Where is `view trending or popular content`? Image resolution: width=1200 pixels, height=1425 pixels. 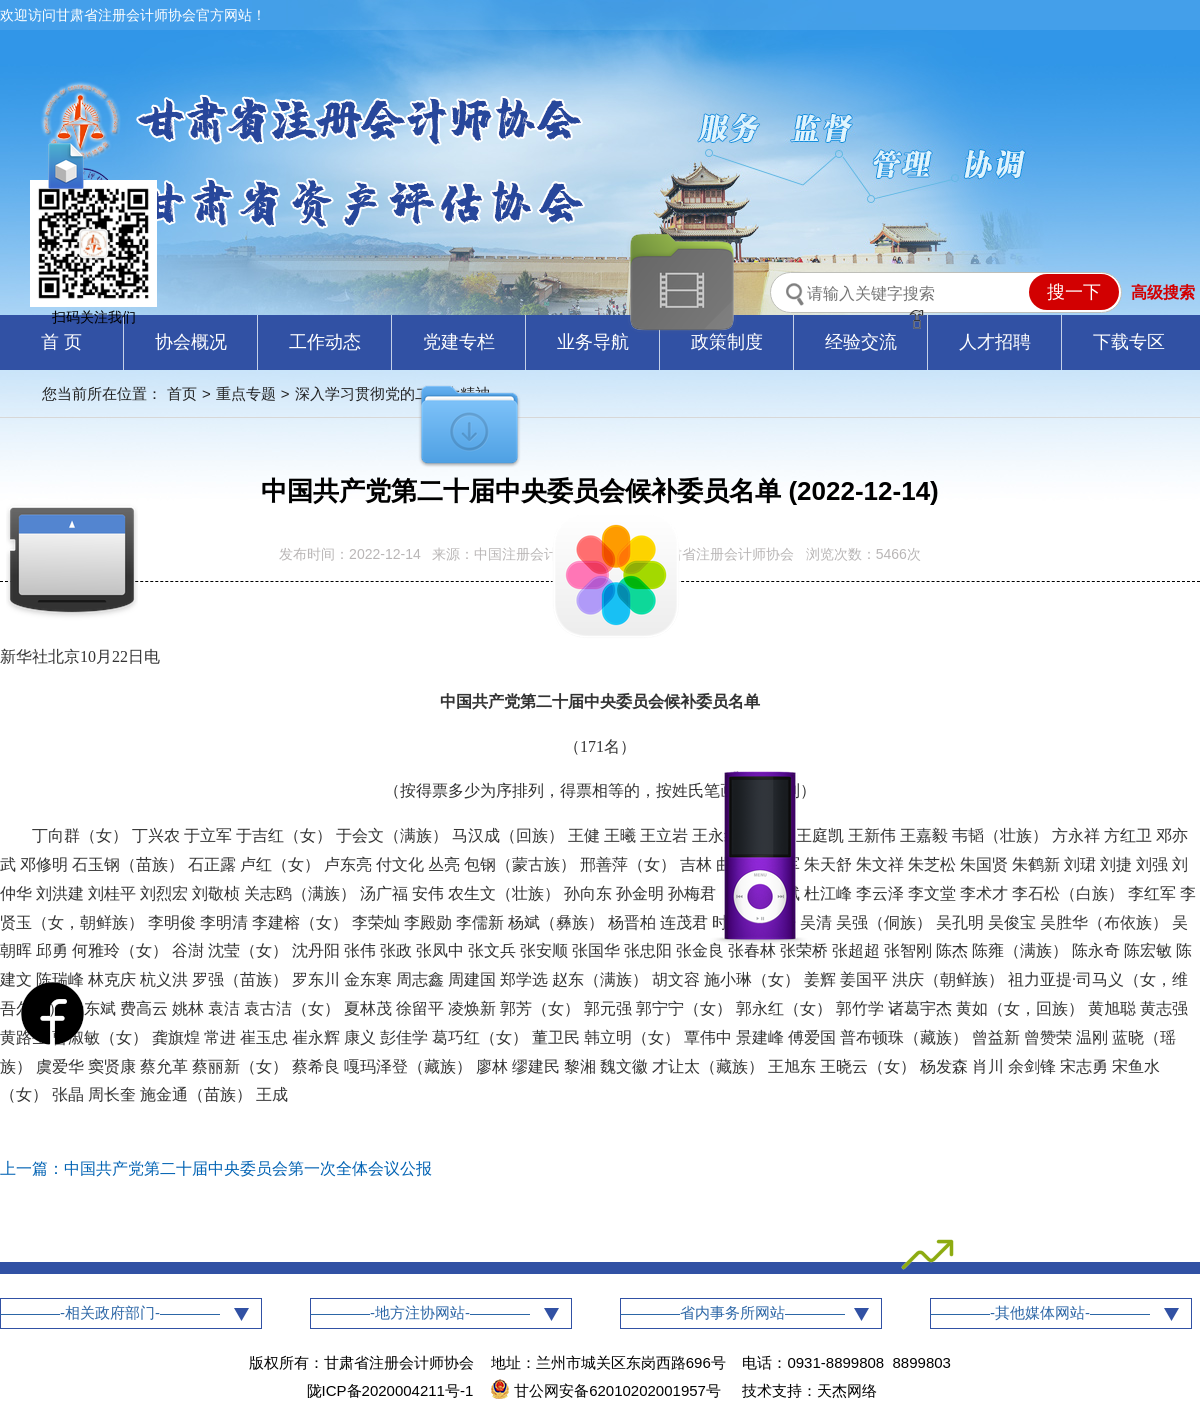 view trending or popular content is located at coordinates (927, 1254).